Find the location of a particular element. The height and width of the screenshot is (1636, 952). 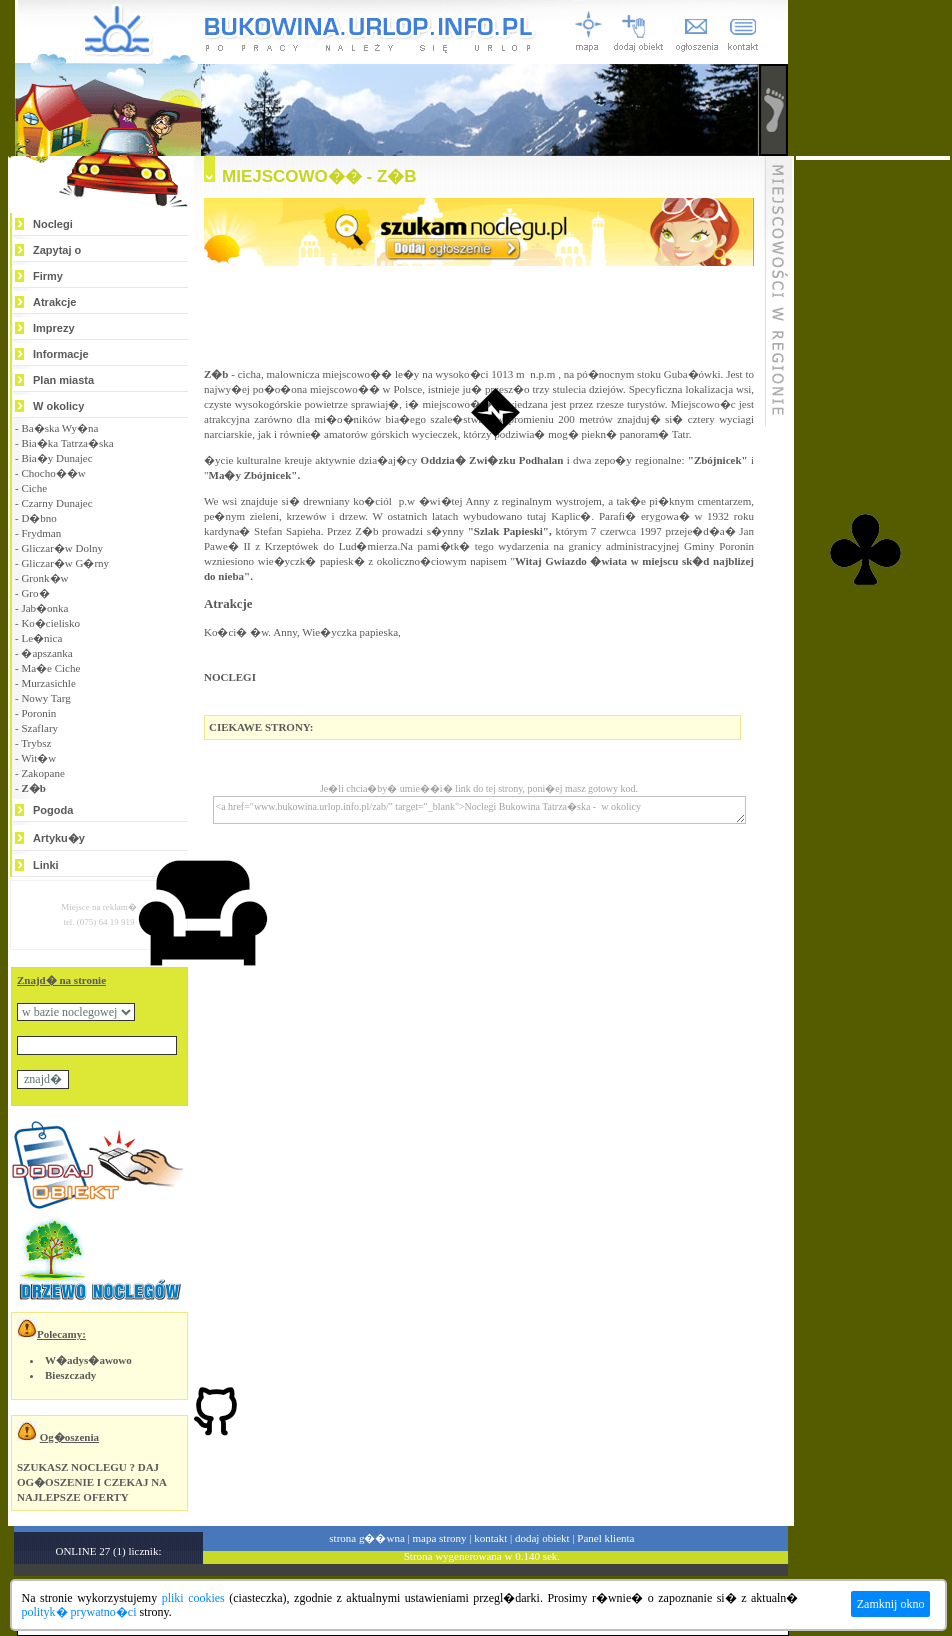

view GitHub profile or repository is located at coordinates (216, 1410).